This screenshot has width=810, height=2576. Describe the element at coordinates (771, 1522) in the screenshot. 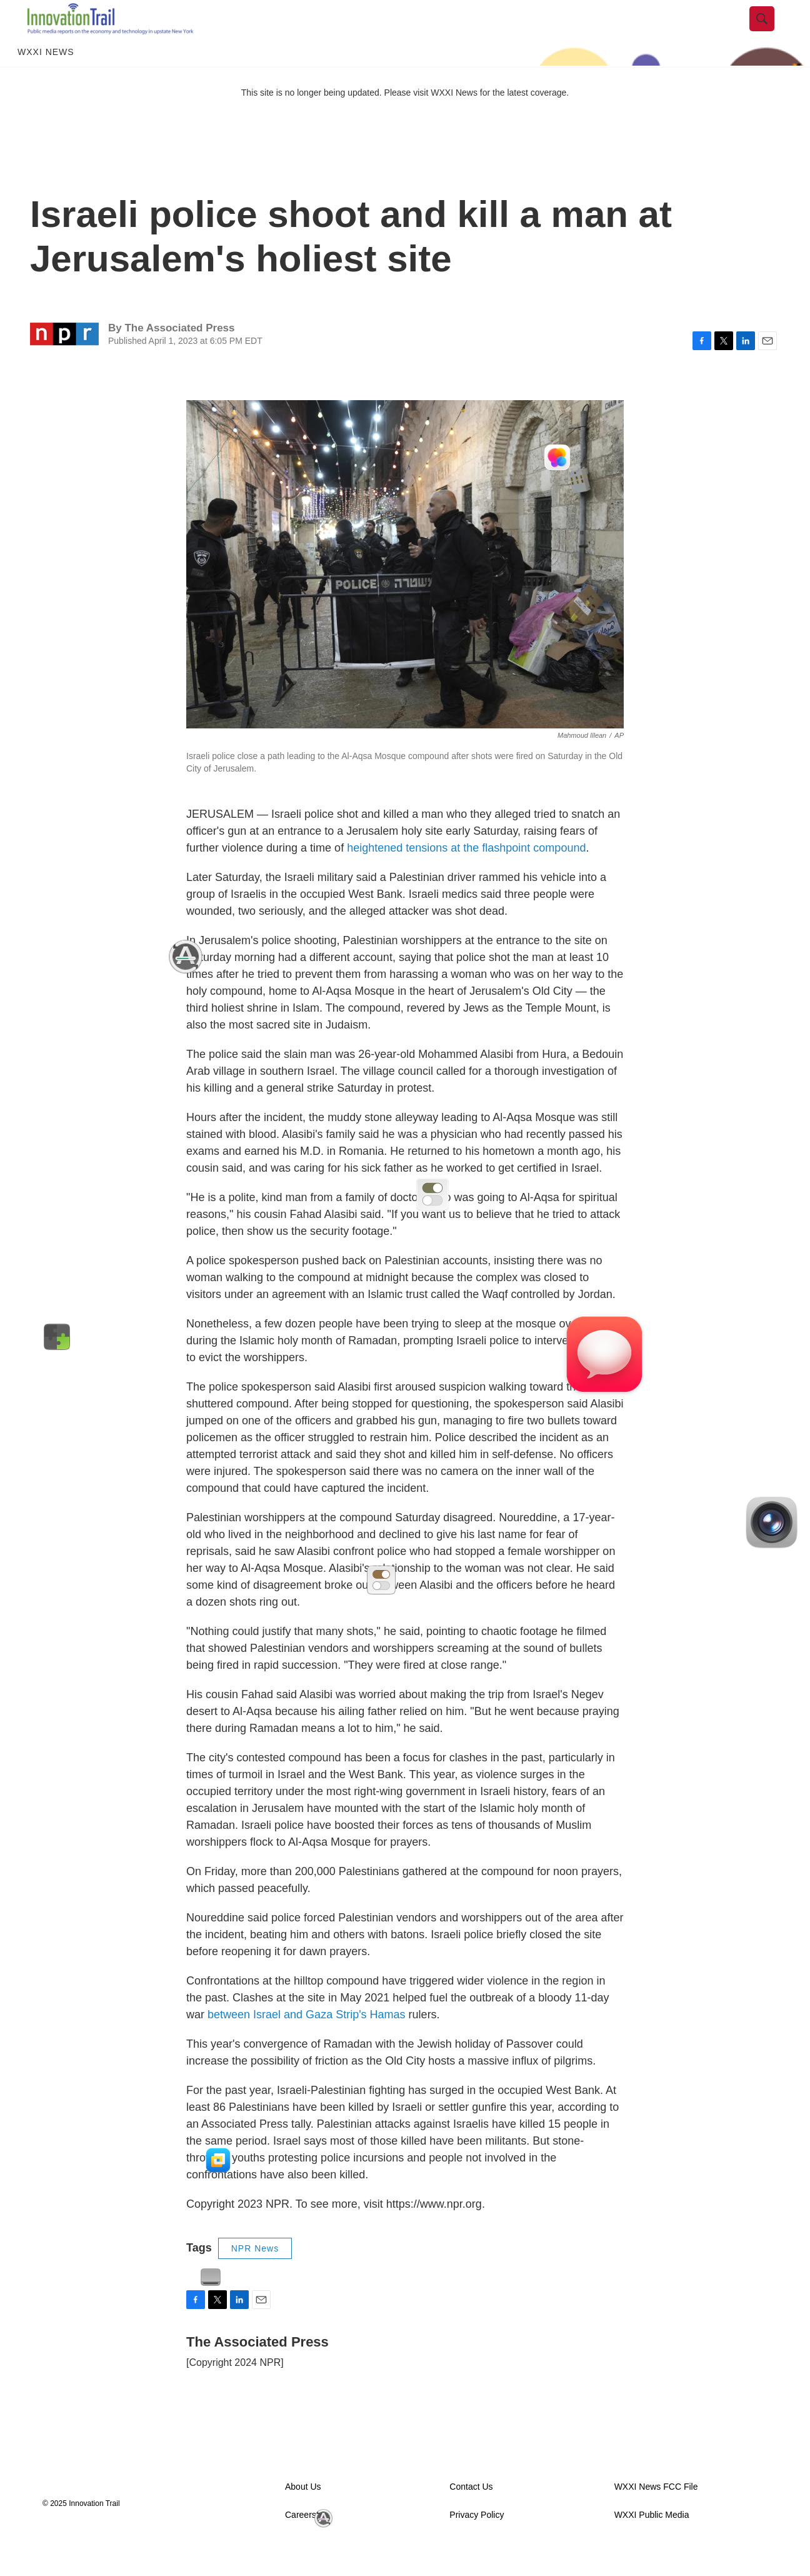

I see `open the camera app` at that location.